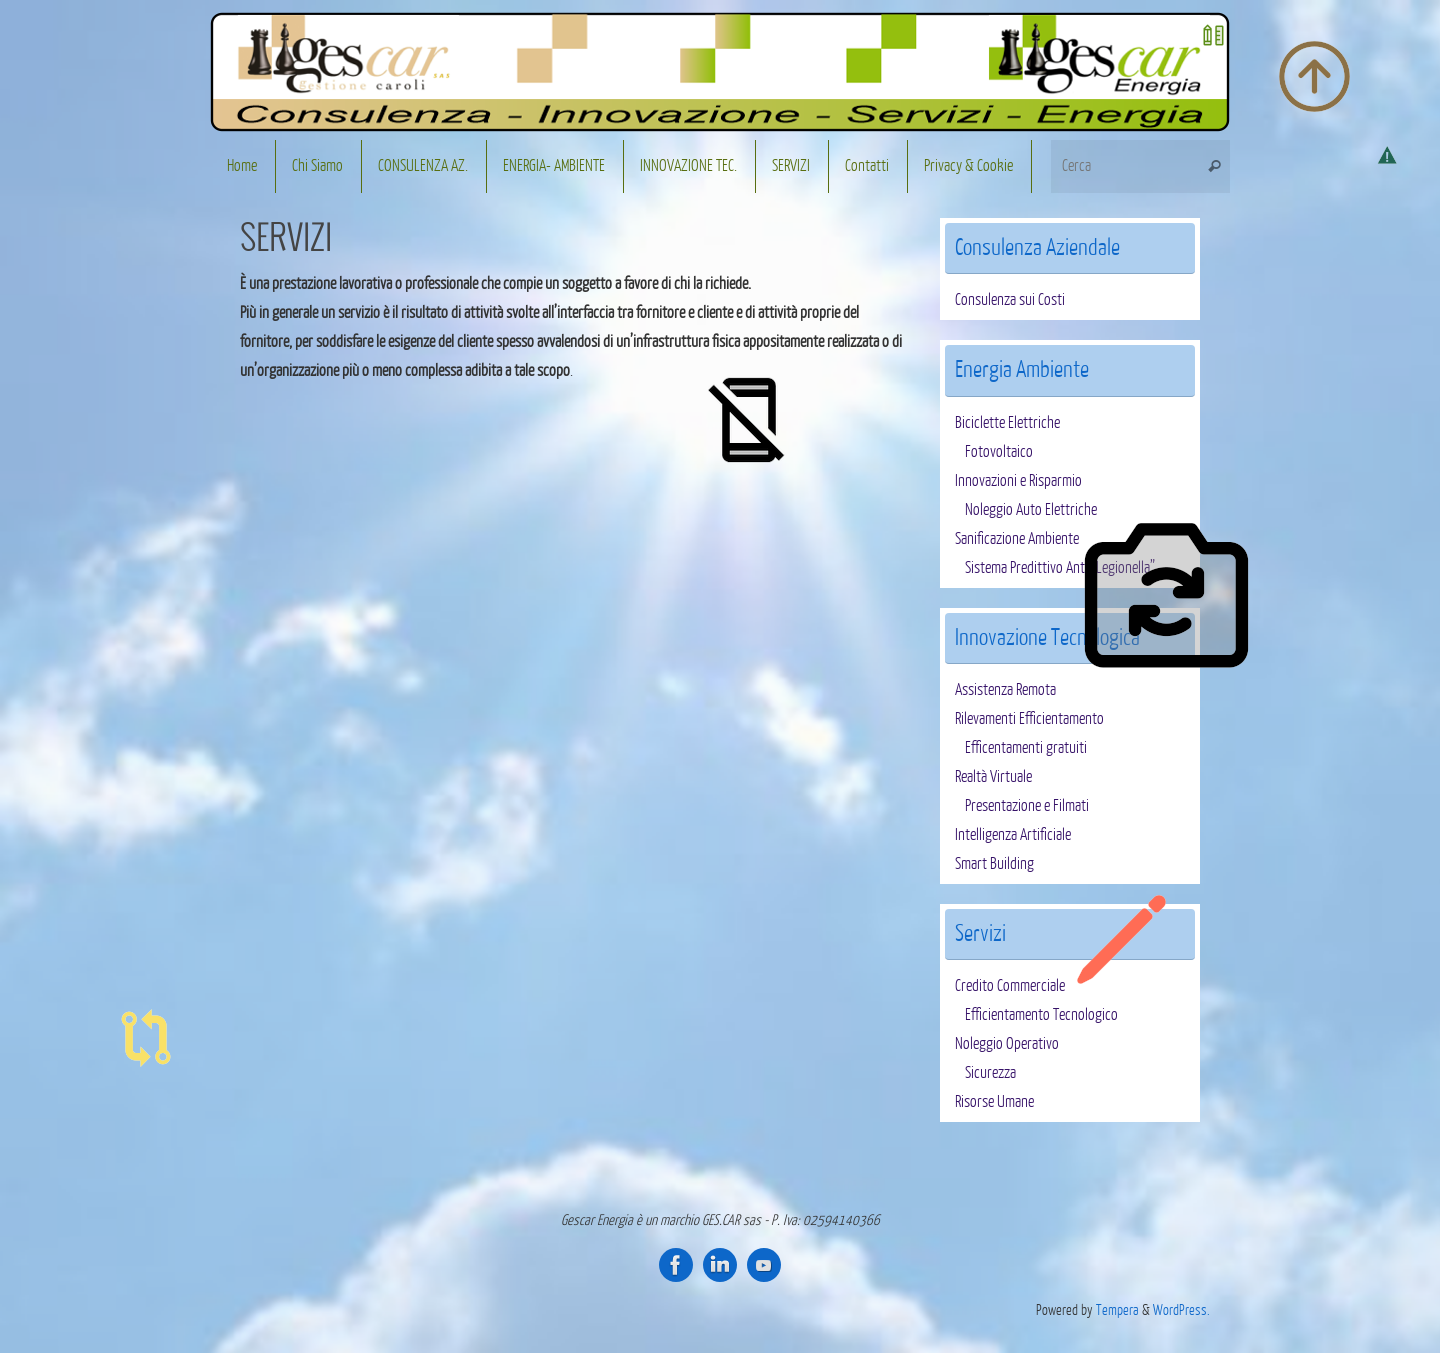 The height and width of the screenshot is (1353, 1440). What do you see at coordinates (1121, 939) in the screenshot?
I see `edit content or text` at bounding box center [1121, 939].